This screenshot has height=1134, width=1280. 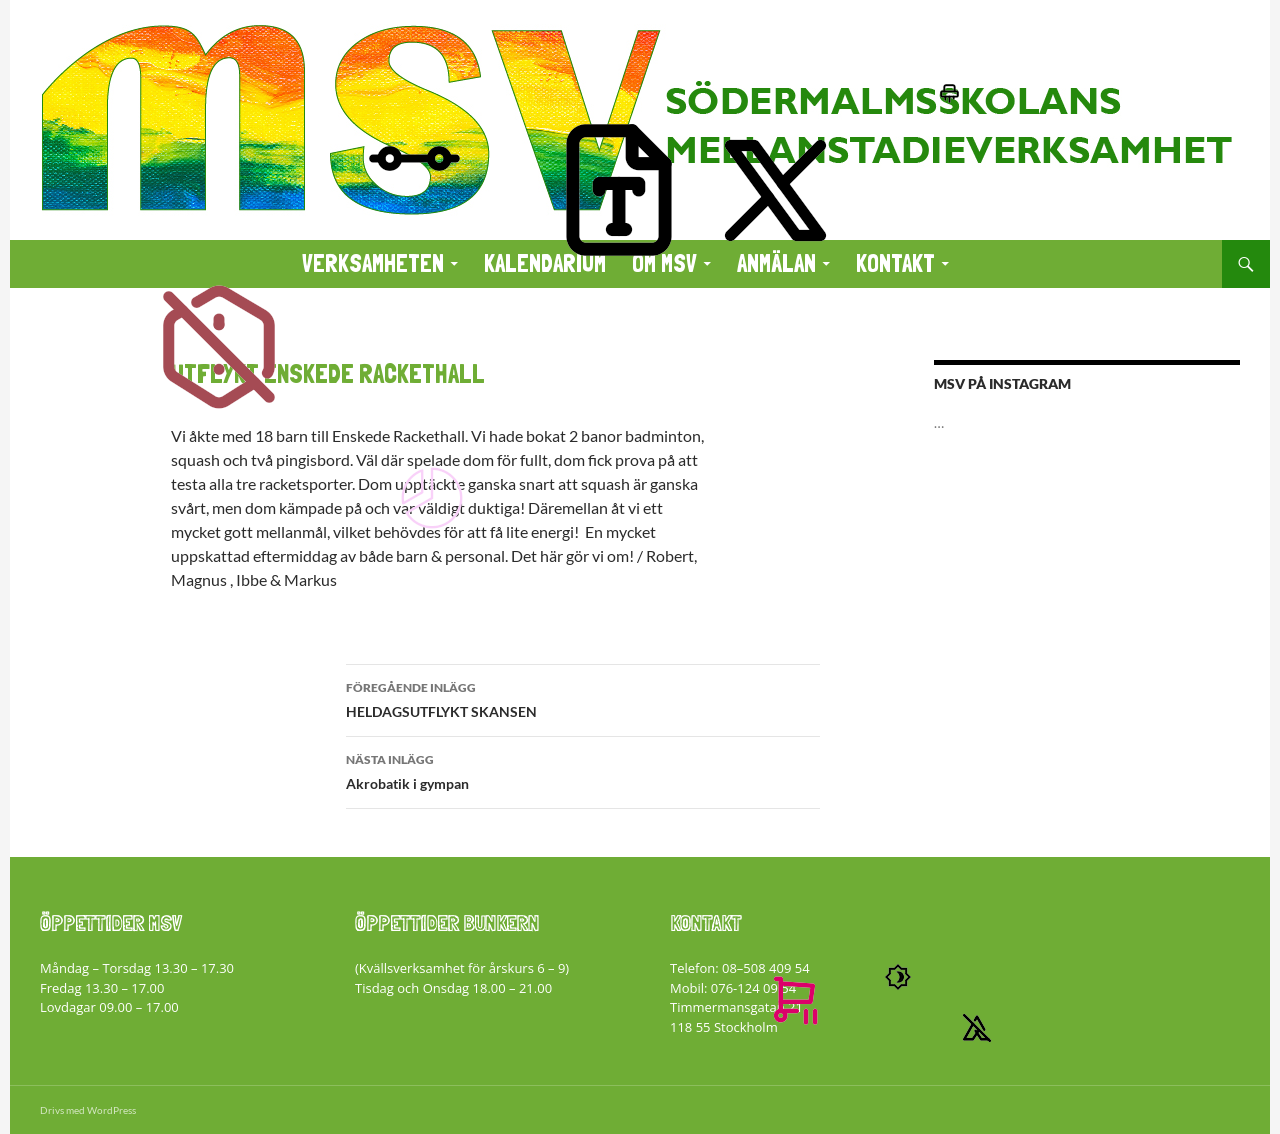 I want to click on open a text or typography file, so click(x=619, y=190).